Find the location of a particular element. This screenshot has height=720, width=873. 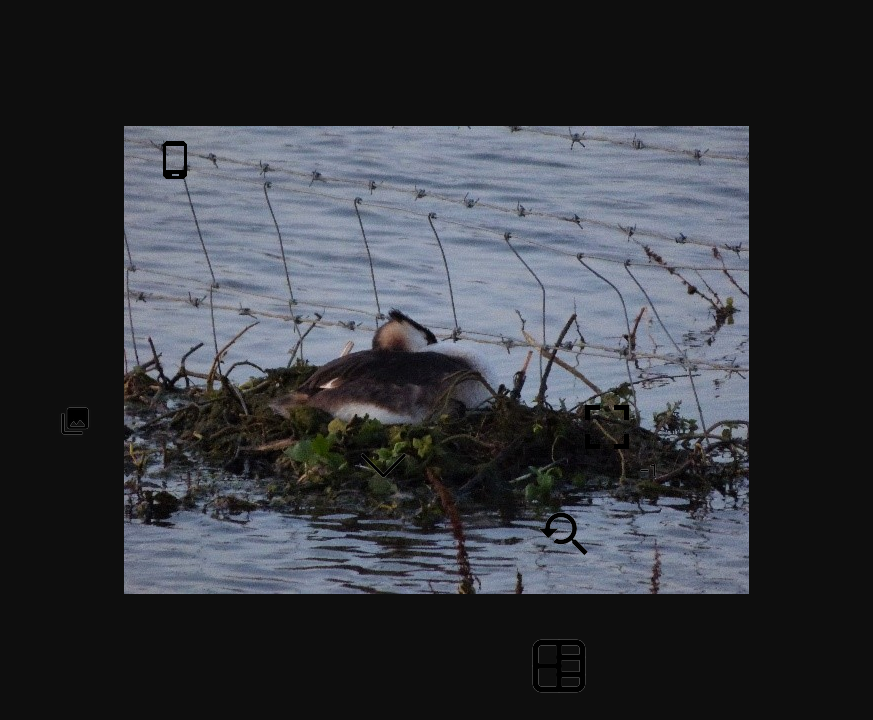

switch to split board layout view is located at coordinates (559, 666).